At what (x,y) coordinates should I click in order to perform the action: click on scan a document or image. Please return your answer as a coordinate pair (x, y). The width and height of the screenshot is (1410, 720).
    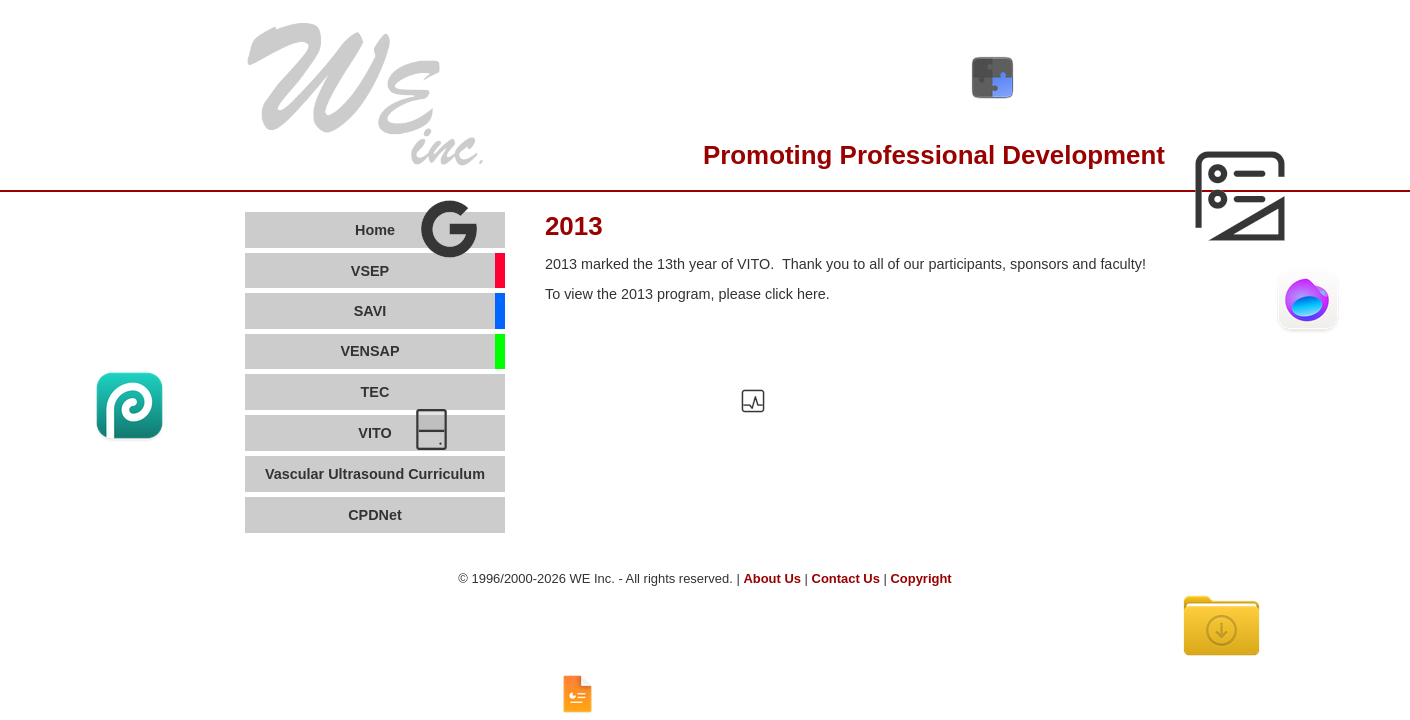
    Looking at the image, I should click on (431, 429).